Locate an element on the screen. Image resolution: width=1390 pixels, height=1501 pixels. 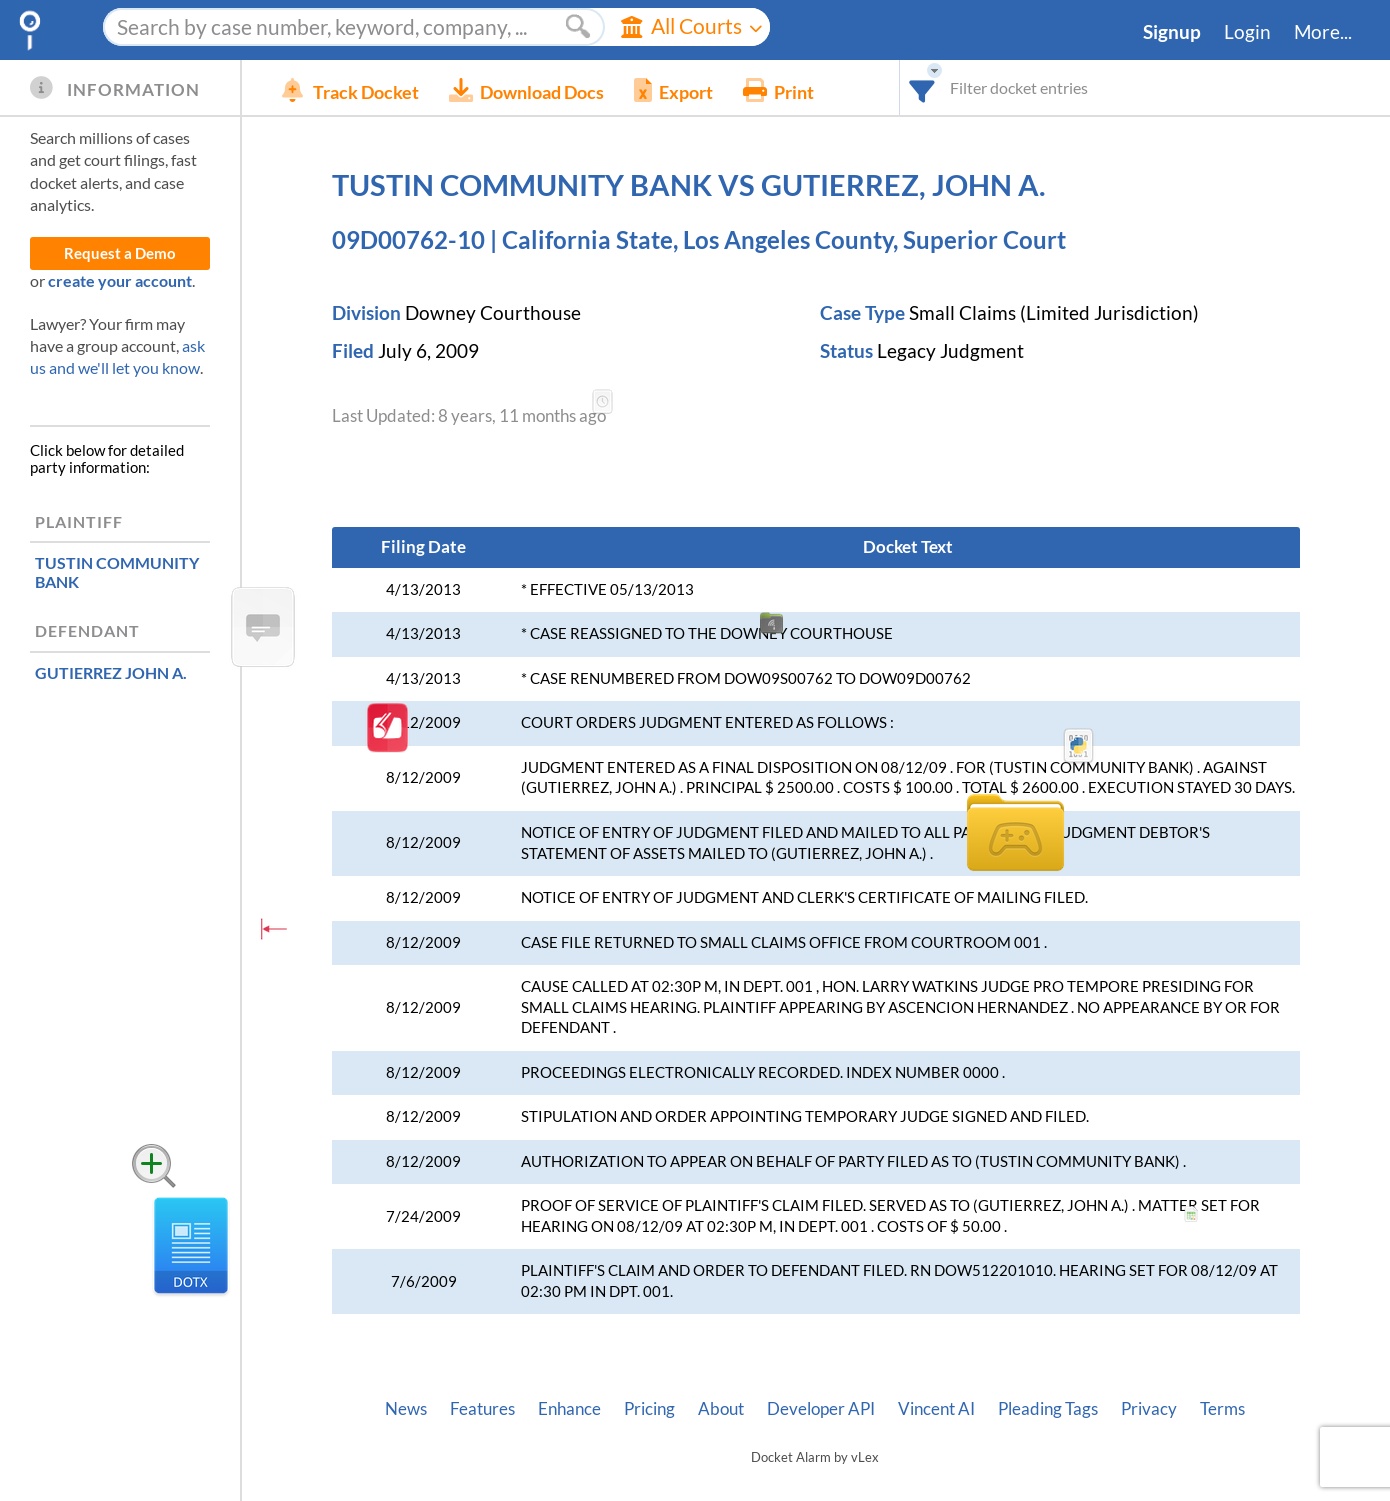
go to the first item in a list or sequence is located at coordinates (274, 929).